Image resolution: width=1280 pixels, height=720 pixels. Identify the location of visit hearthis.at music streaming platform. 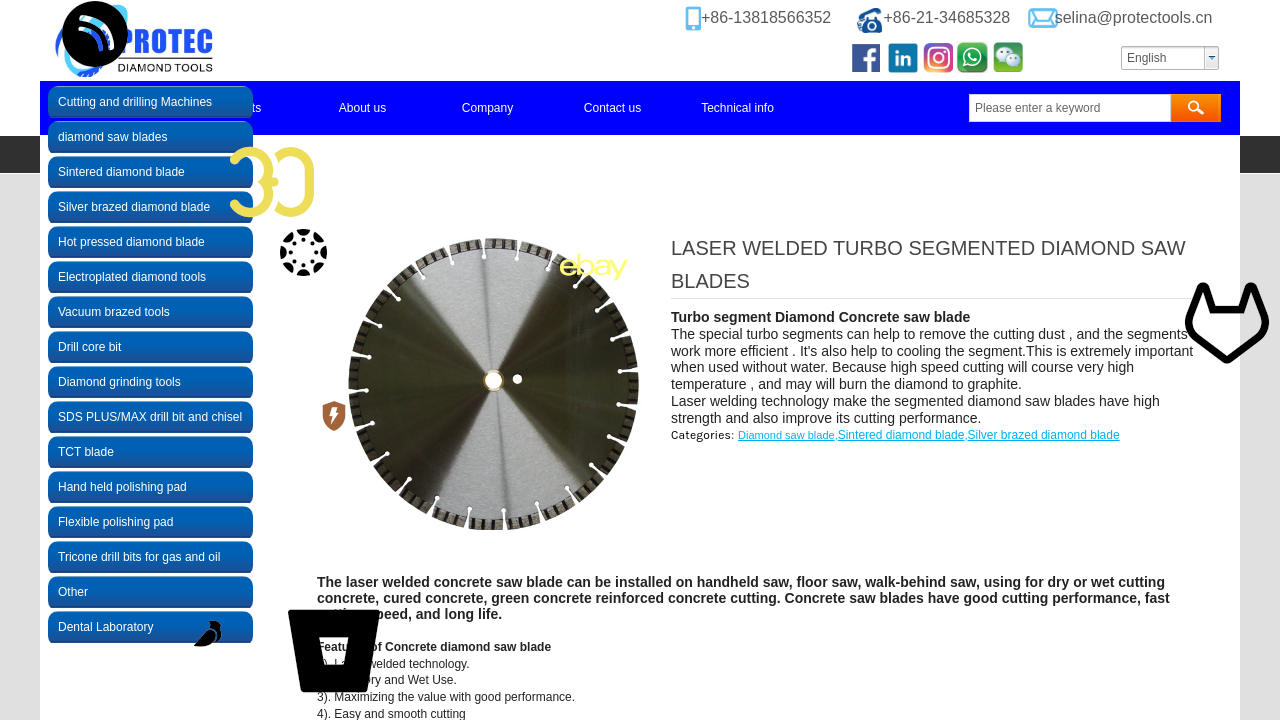
(95, 34).